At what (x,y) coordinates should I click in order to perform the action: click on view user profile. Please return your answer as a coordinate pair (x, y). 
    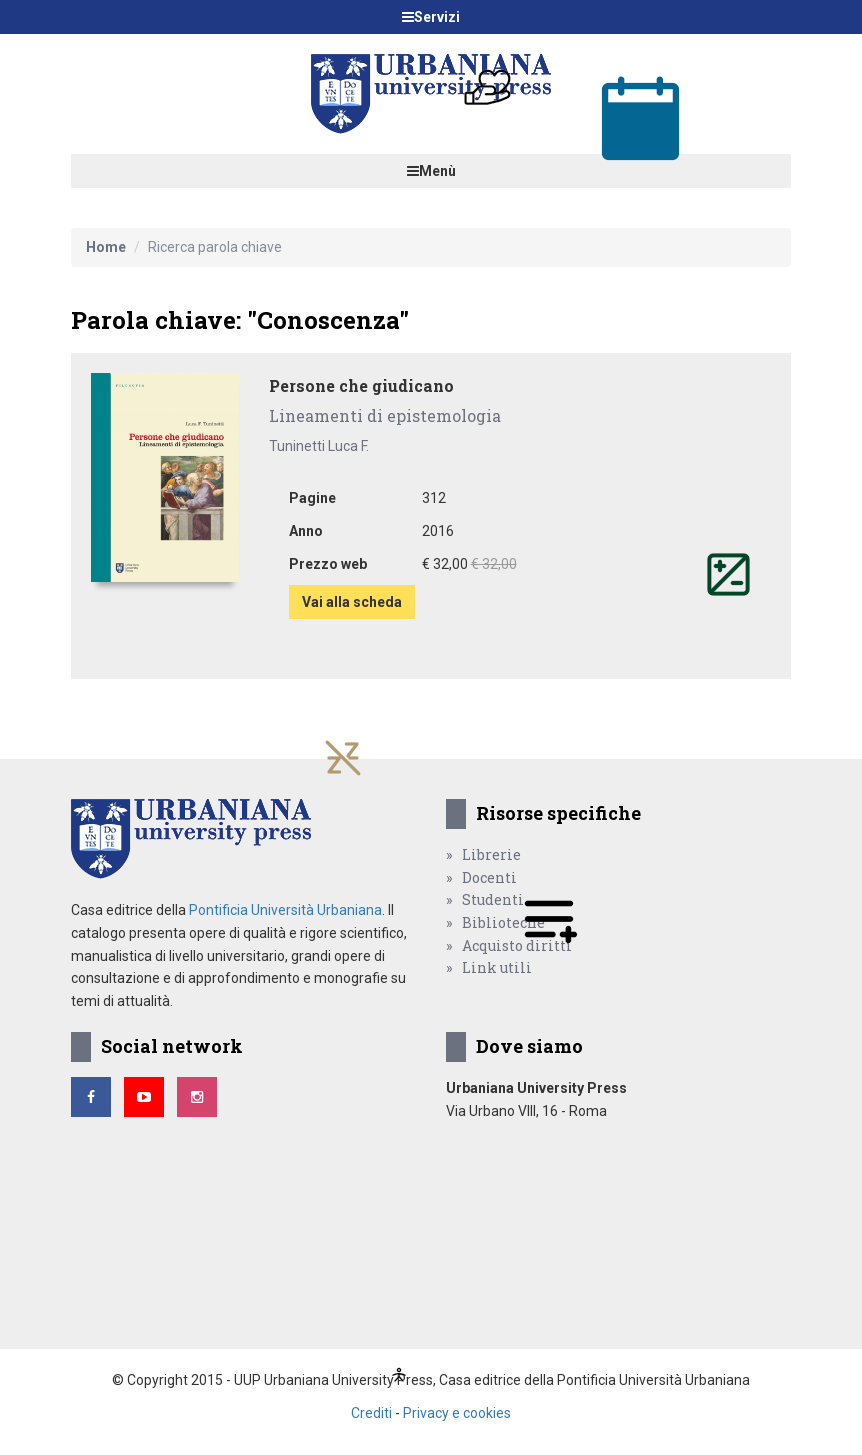
    Looking at the image, I should click on (399, 1375).